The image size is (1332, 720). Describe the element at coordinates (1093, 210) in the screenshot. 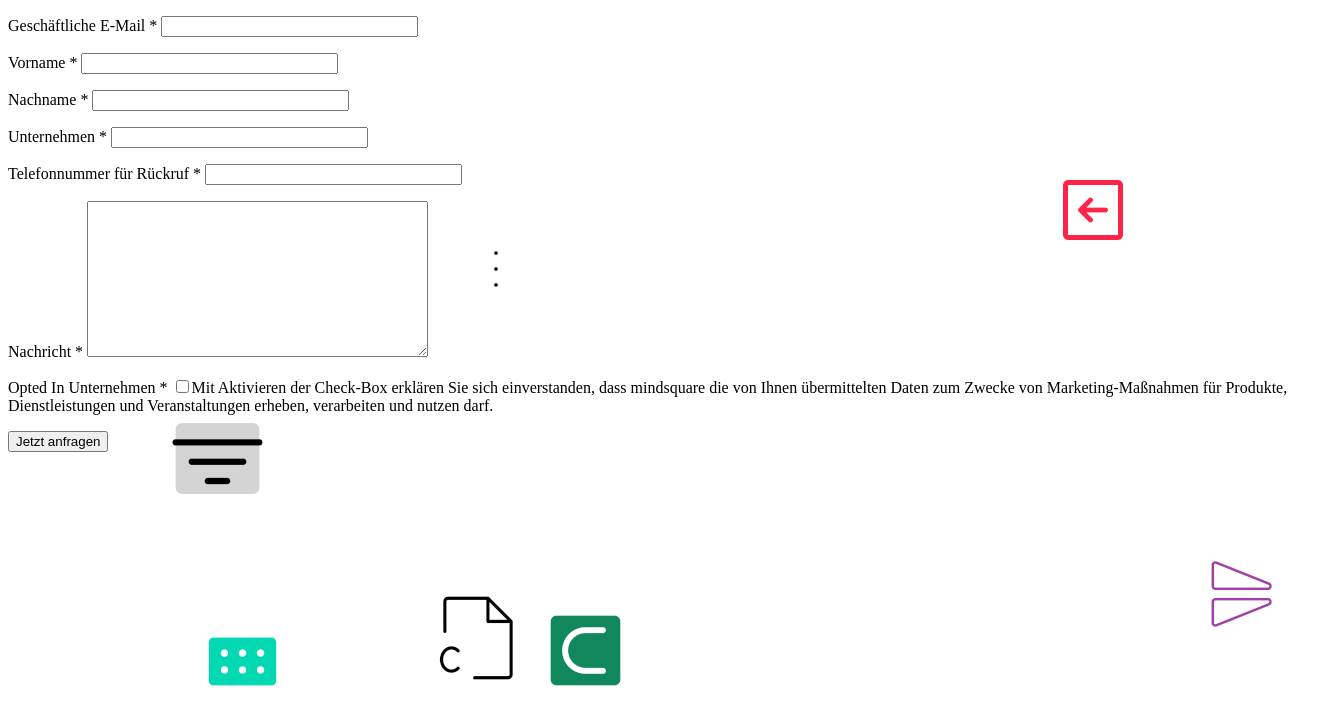

I see `navigate back to the previous screen` at that location.